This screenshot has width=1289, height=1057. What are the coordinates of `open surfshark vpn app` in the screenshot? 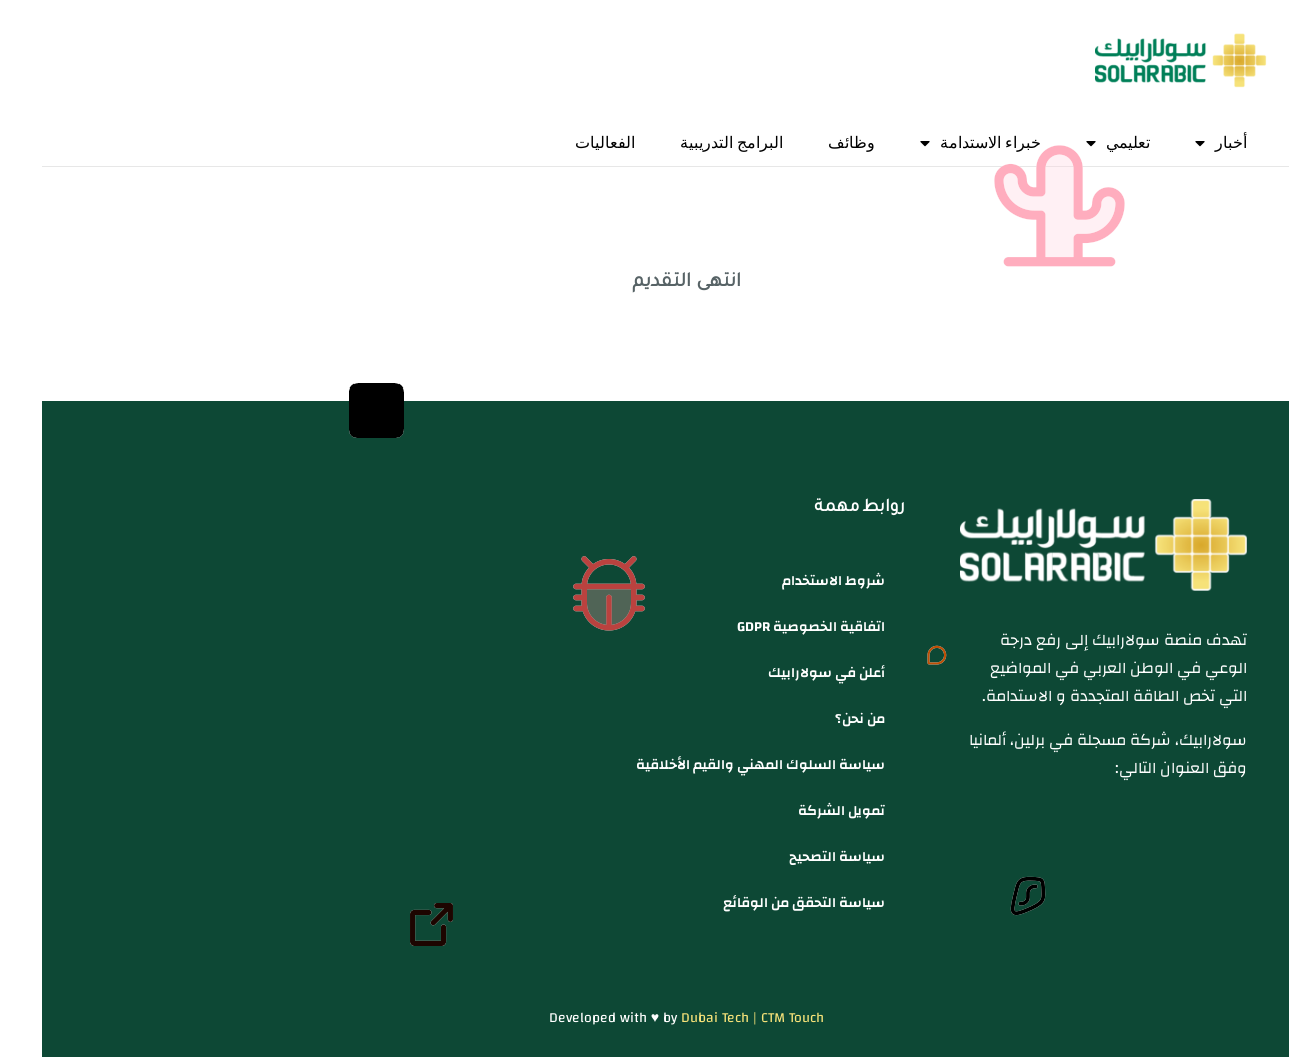 It's located at (1028, 896).